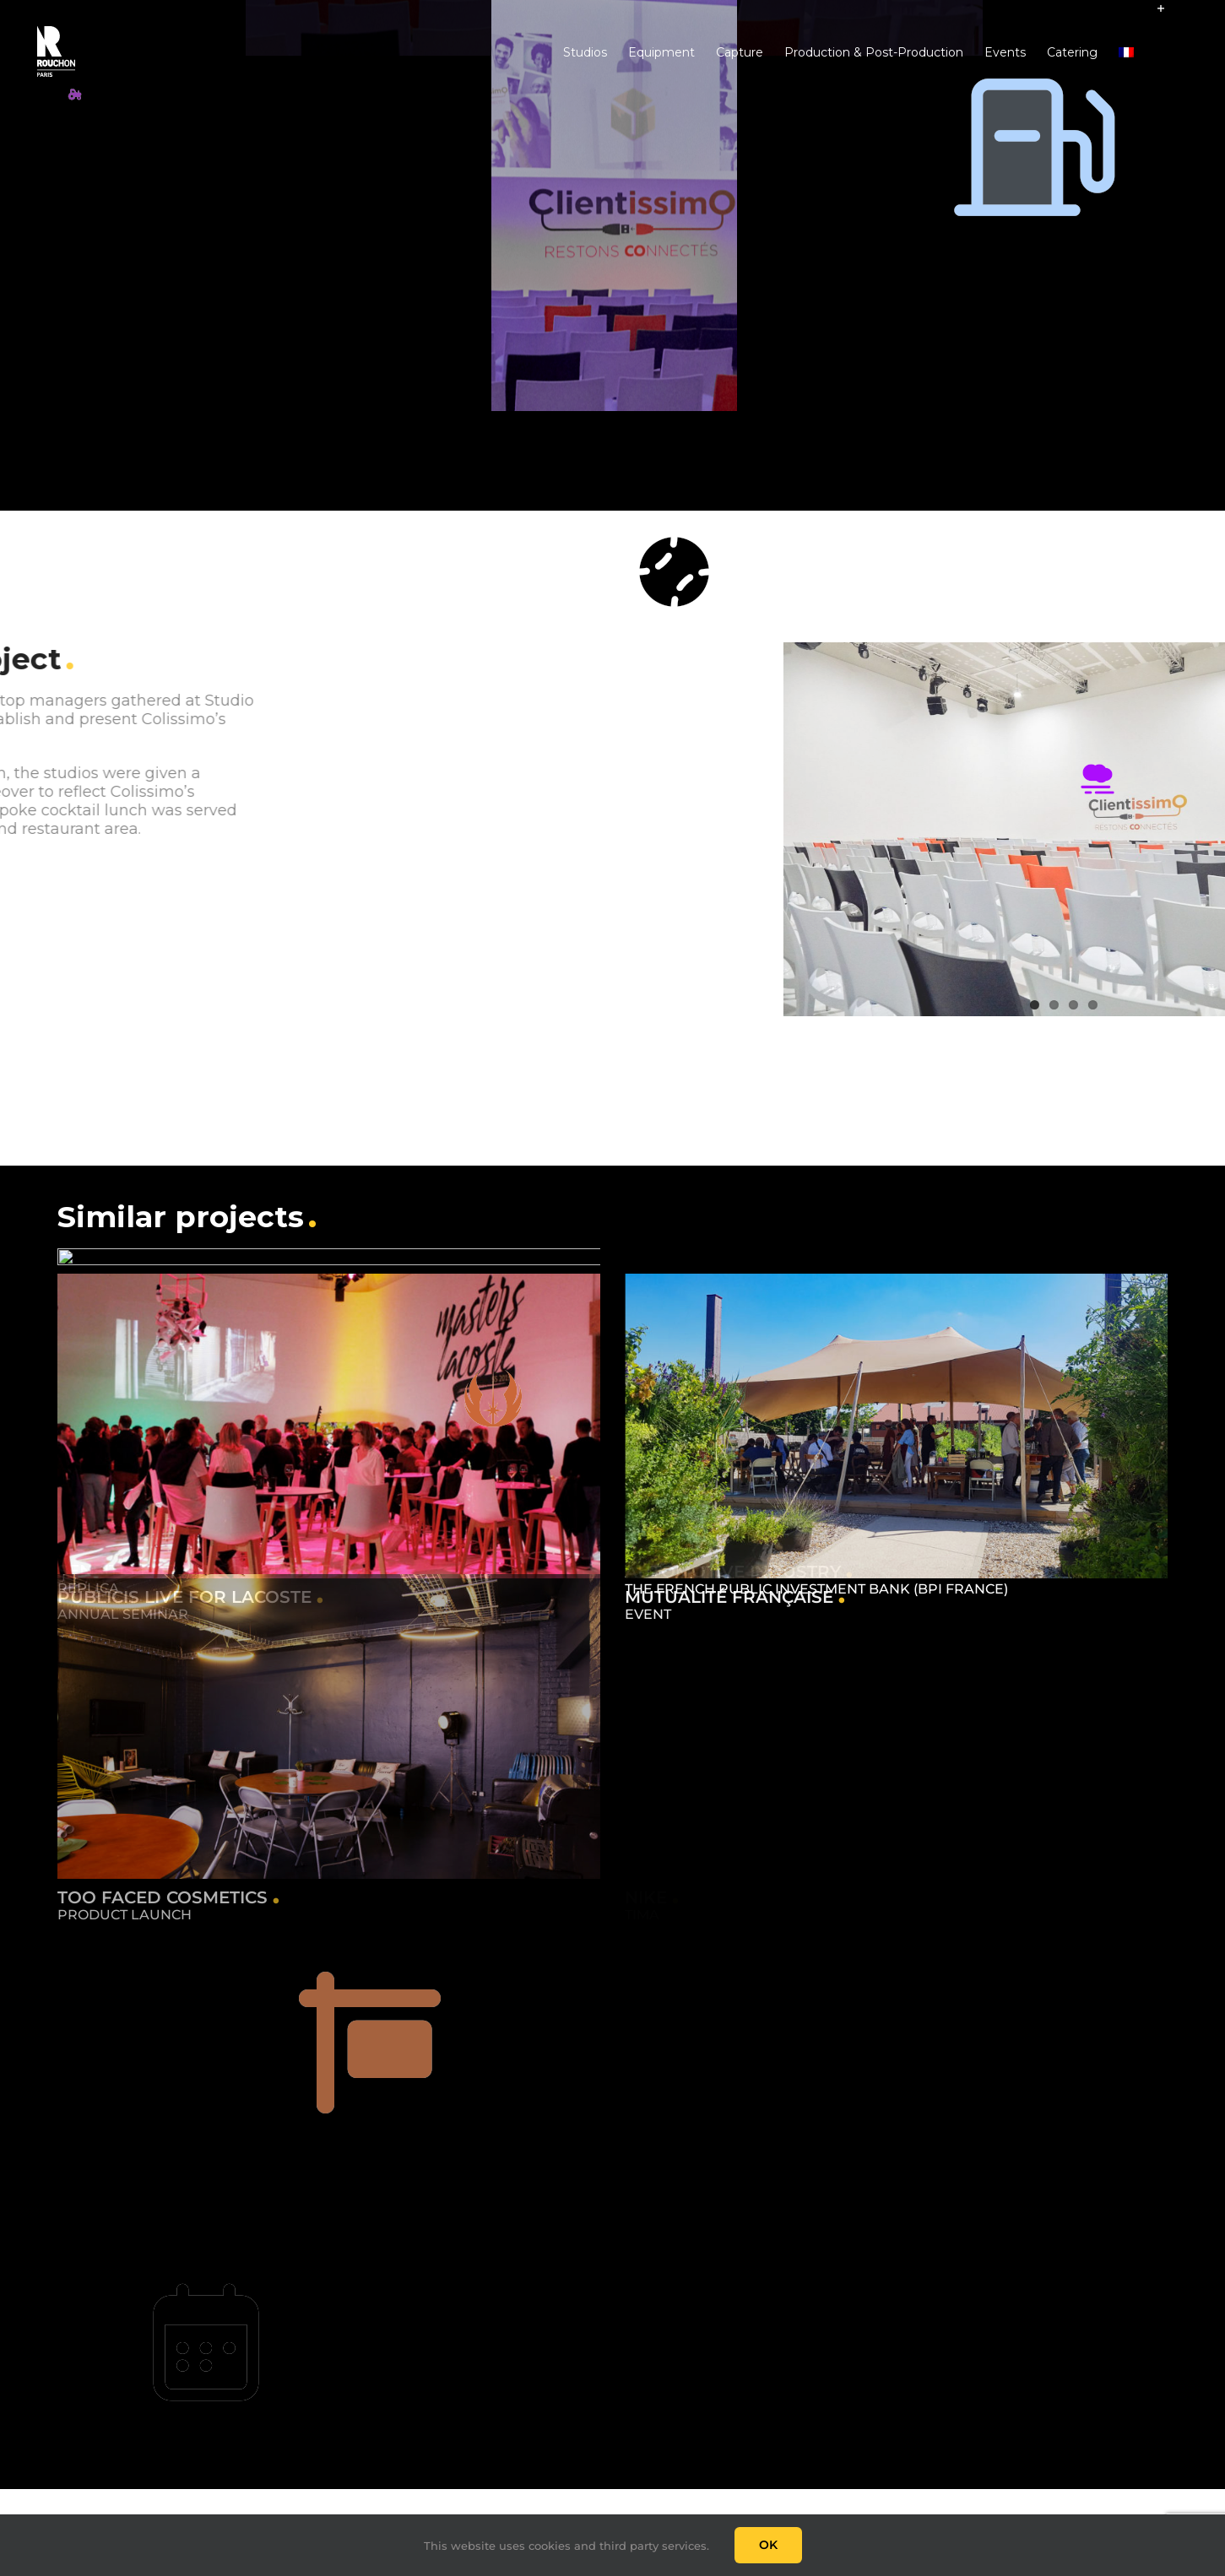  I want to click on view baseball or sports content, so click(674, 571).